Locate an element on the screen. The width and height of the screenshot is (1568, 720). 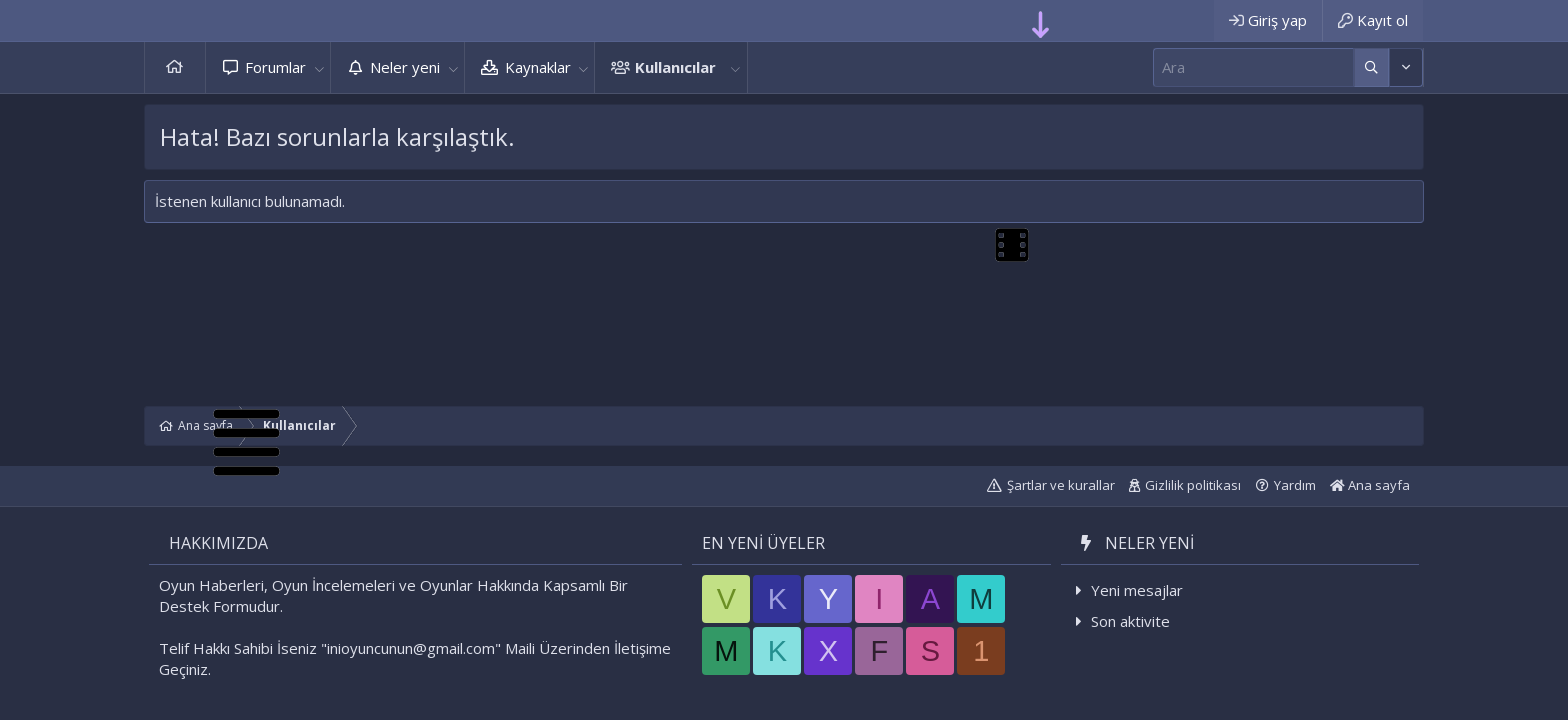
scroll down or view more content below is located at coordinates (1040, 24).